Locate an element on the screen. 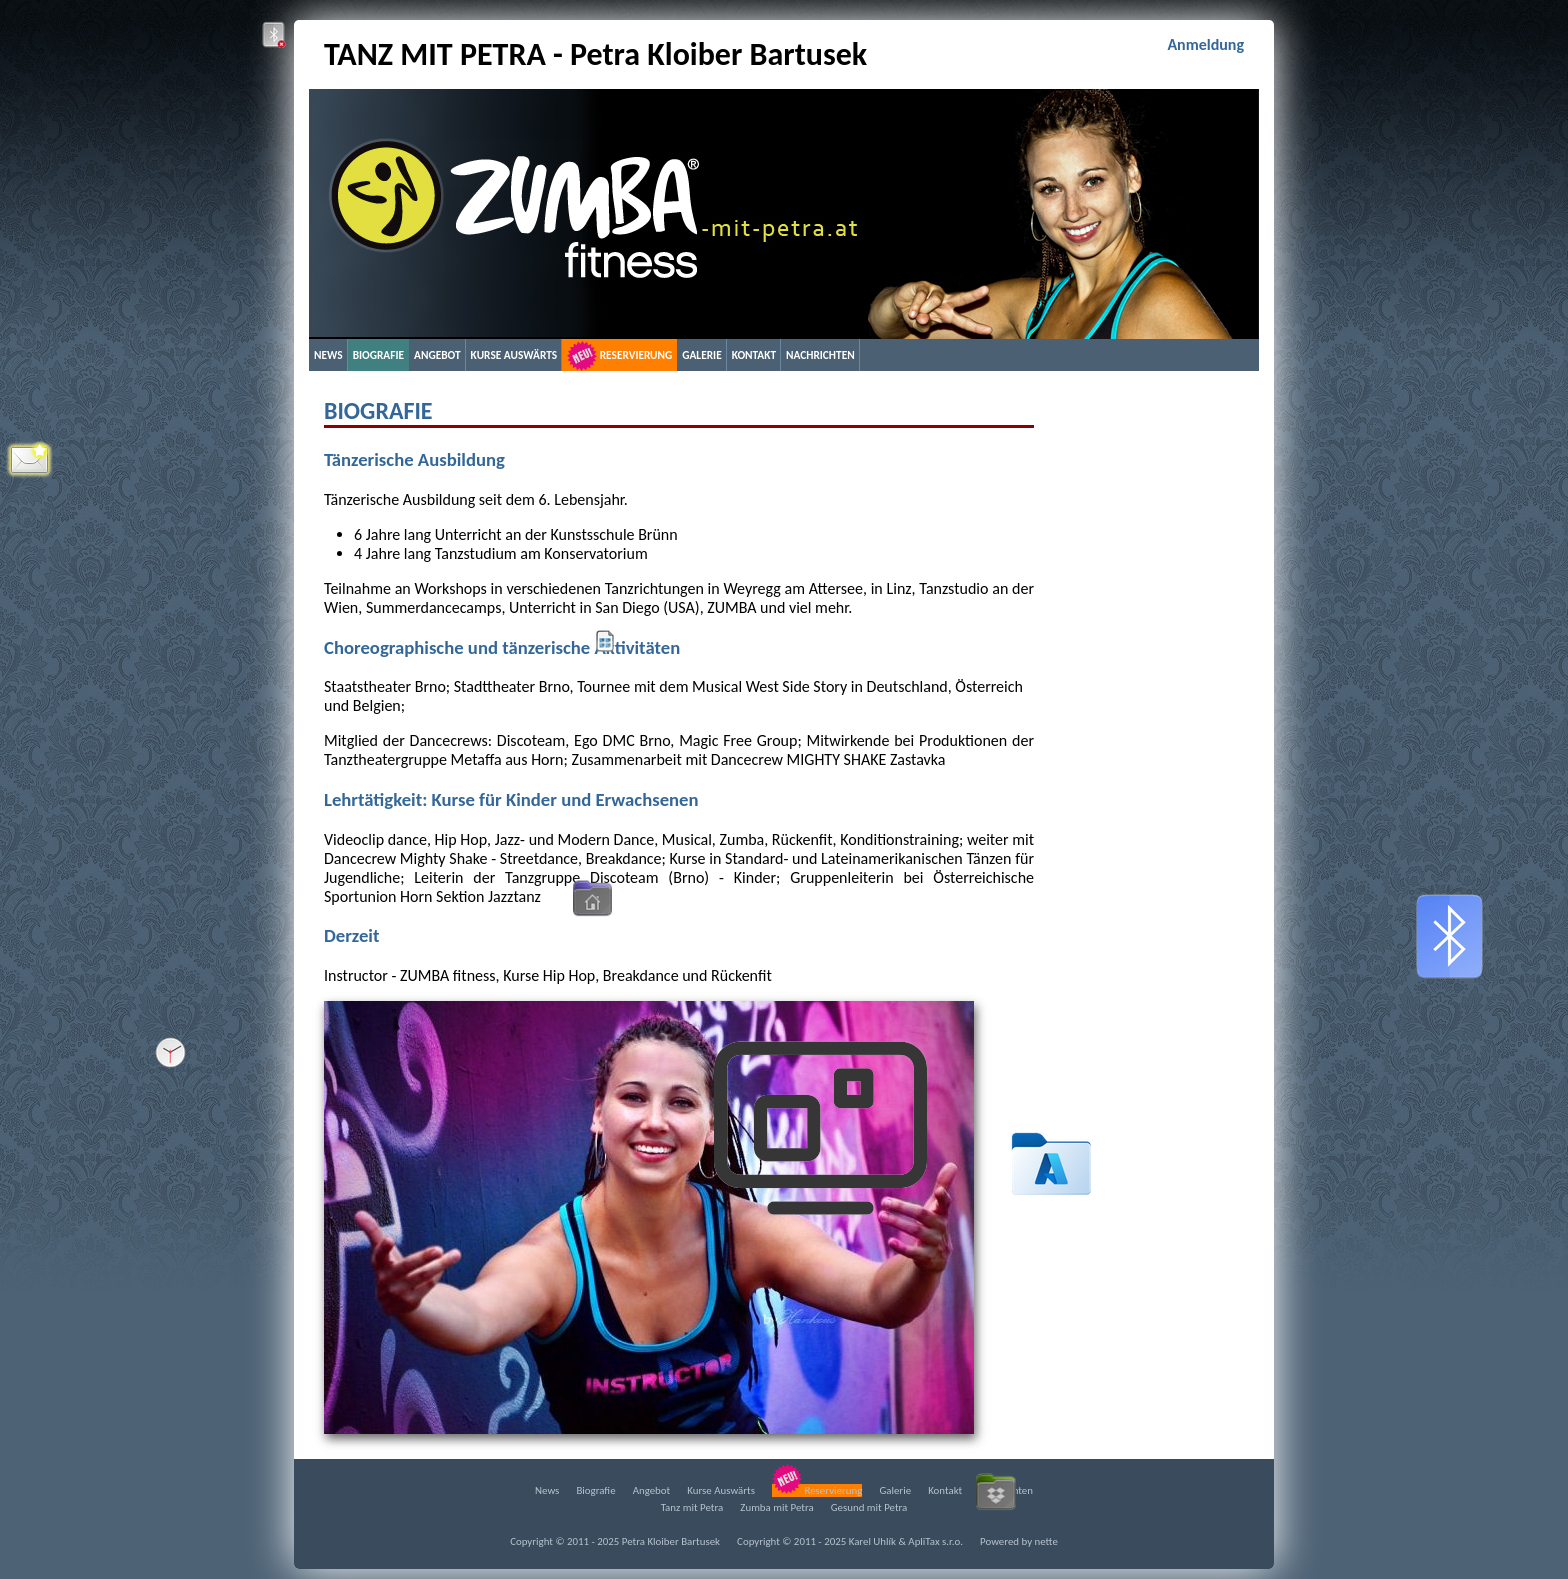 The width and height of the screenshot is (1568, 1579). access date and time settings is located at coordinates (170, 1052).